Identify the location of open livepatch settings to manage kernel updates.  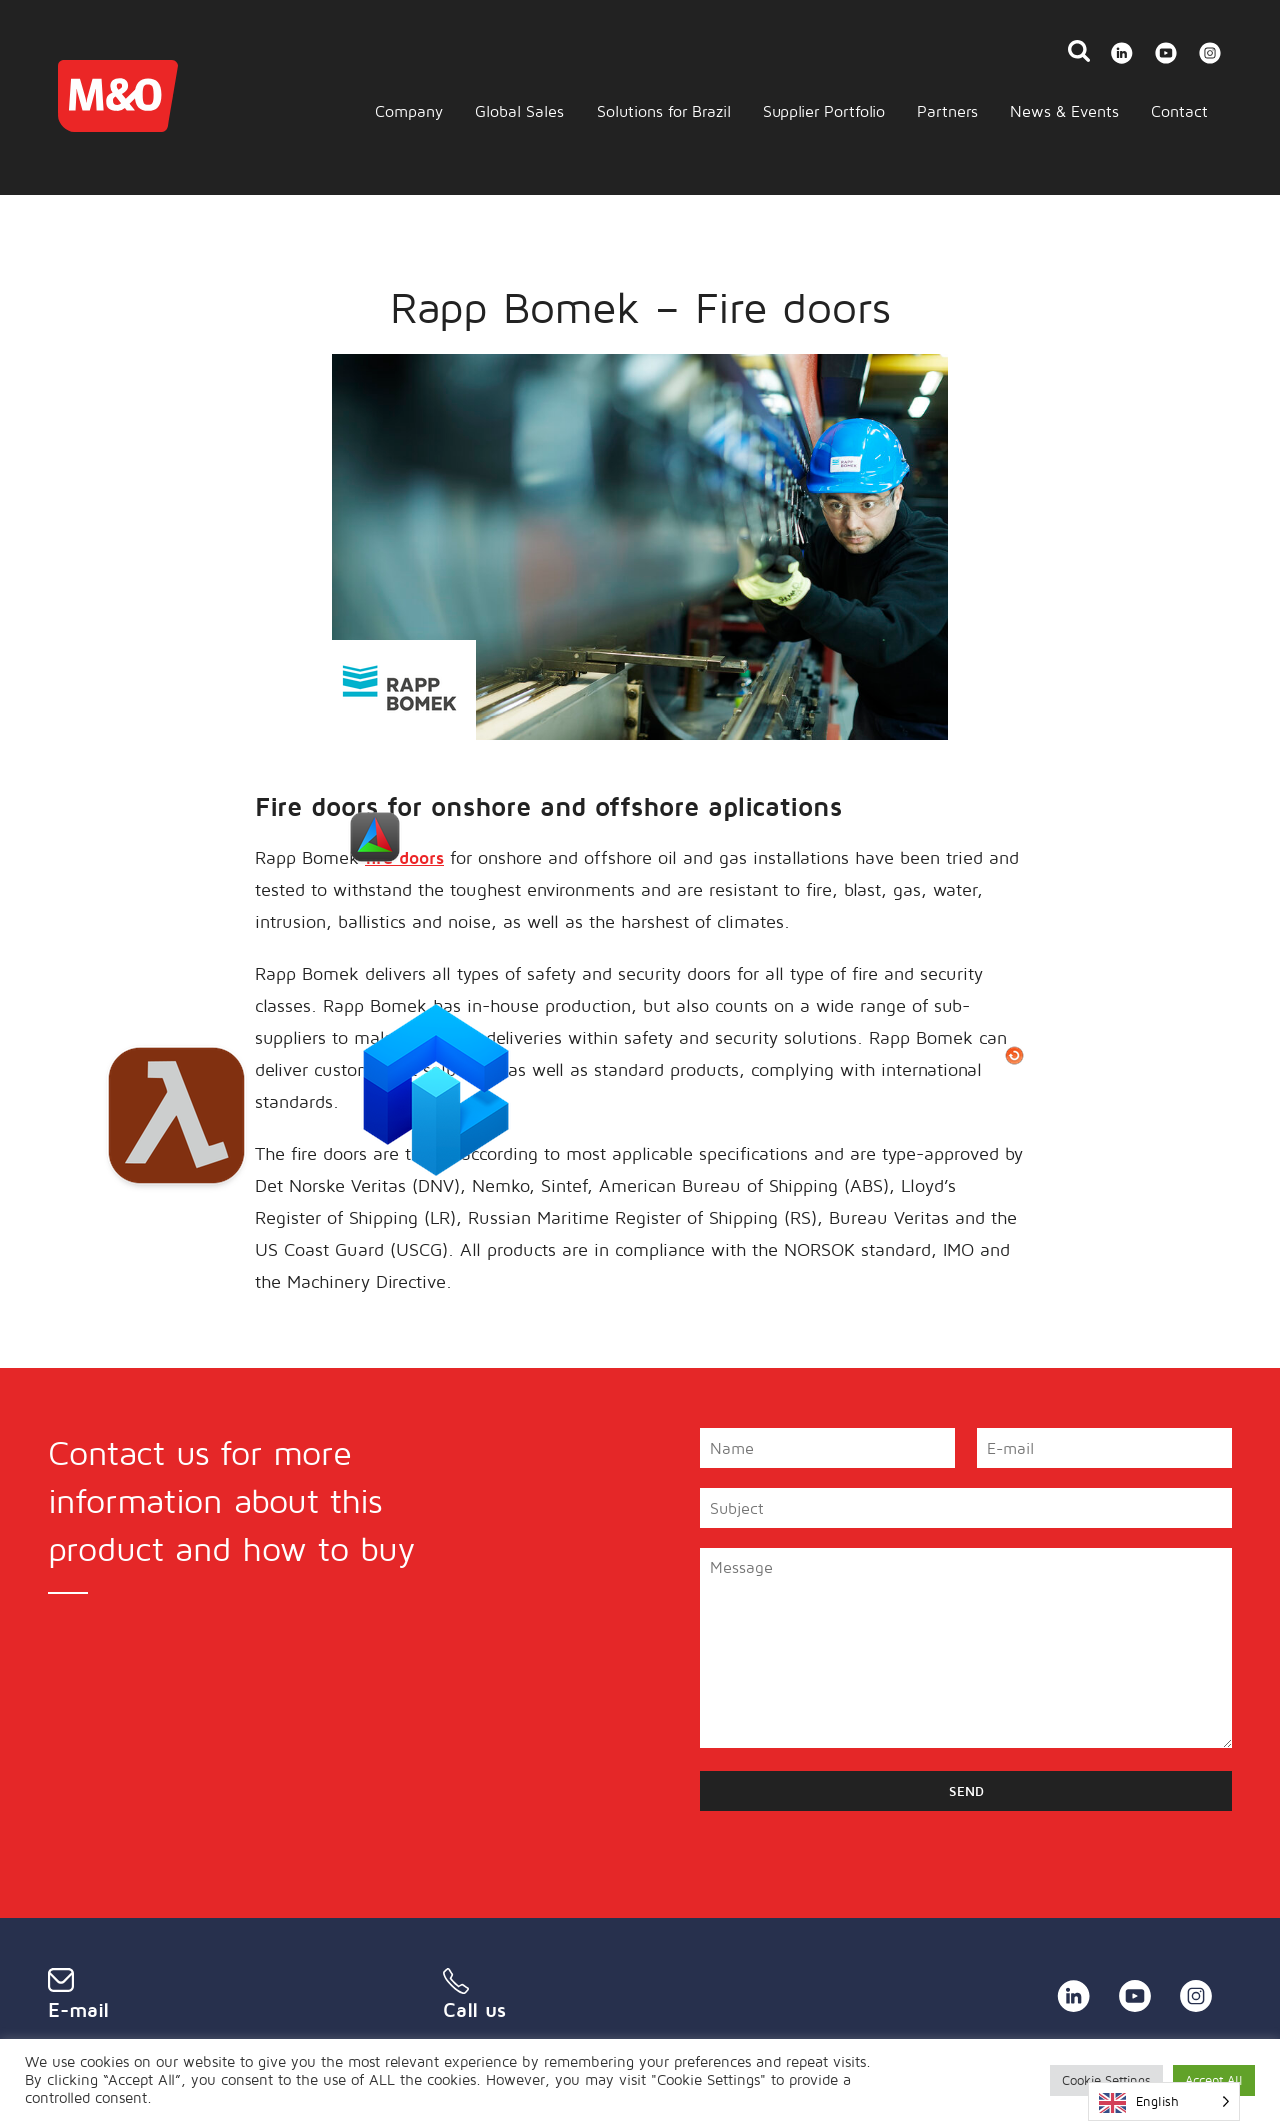
(1014, 1055).